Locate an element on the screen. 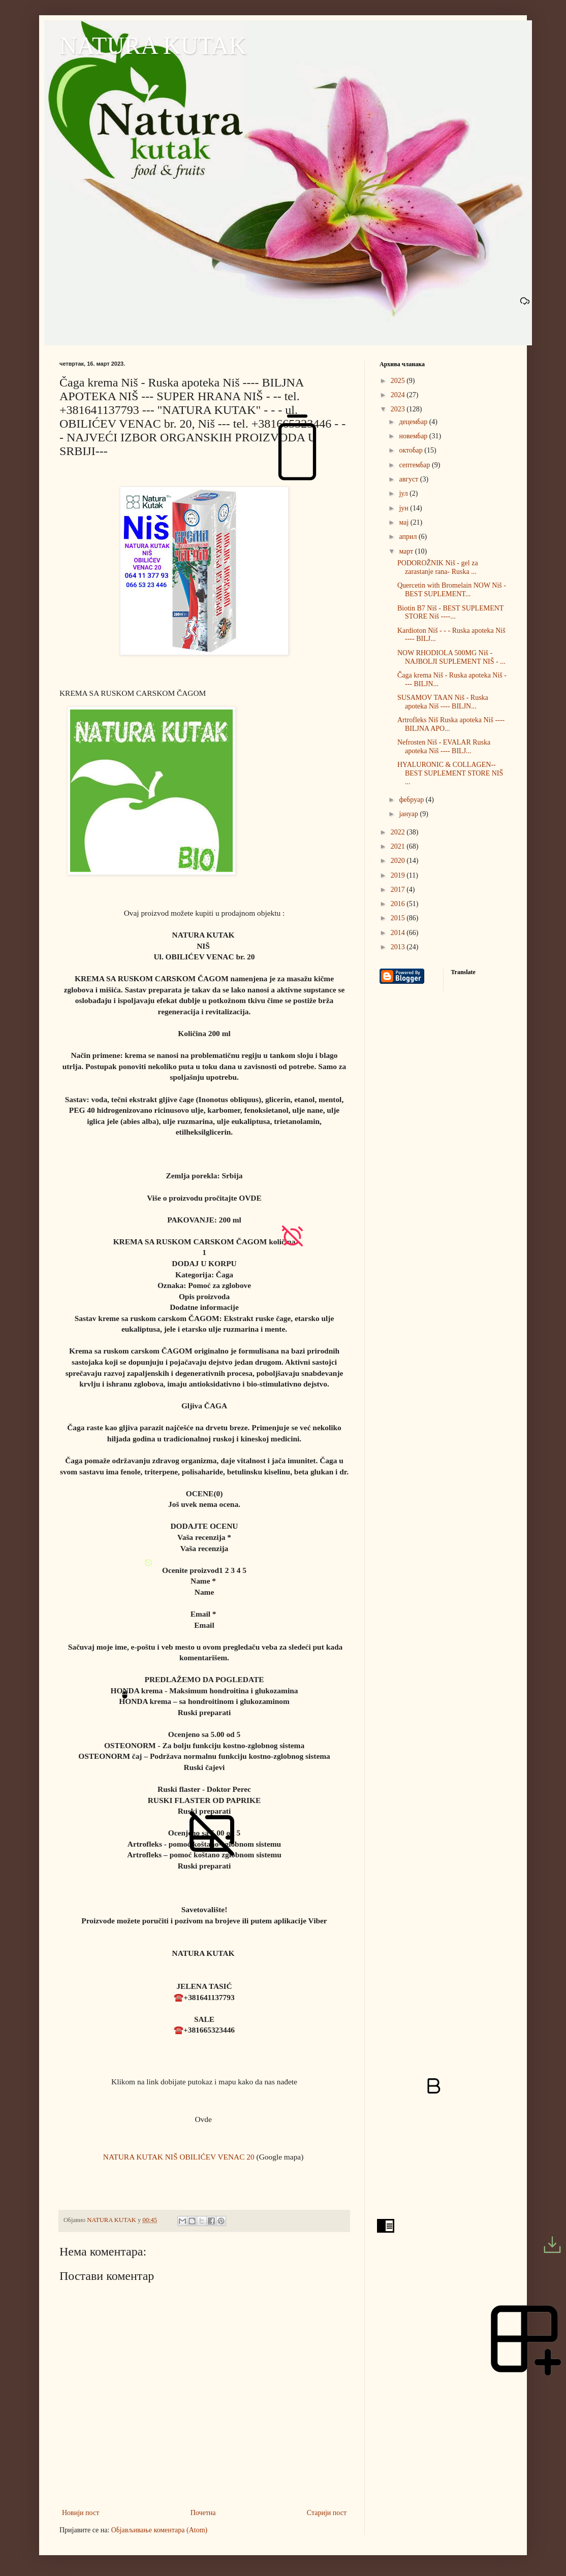 This screenshot has width=566, height=2576. indicates battery is empty or critically low is located at coordinates (297, 448).